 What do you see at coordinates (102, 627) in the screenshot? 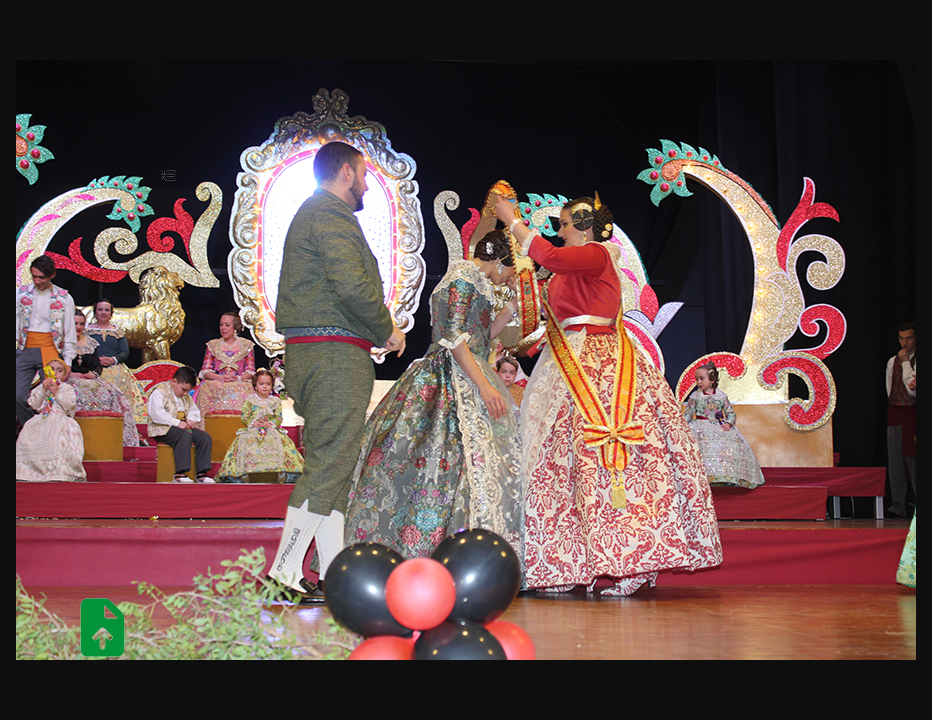
I see `upload a file` at bounding box center [102, 627].